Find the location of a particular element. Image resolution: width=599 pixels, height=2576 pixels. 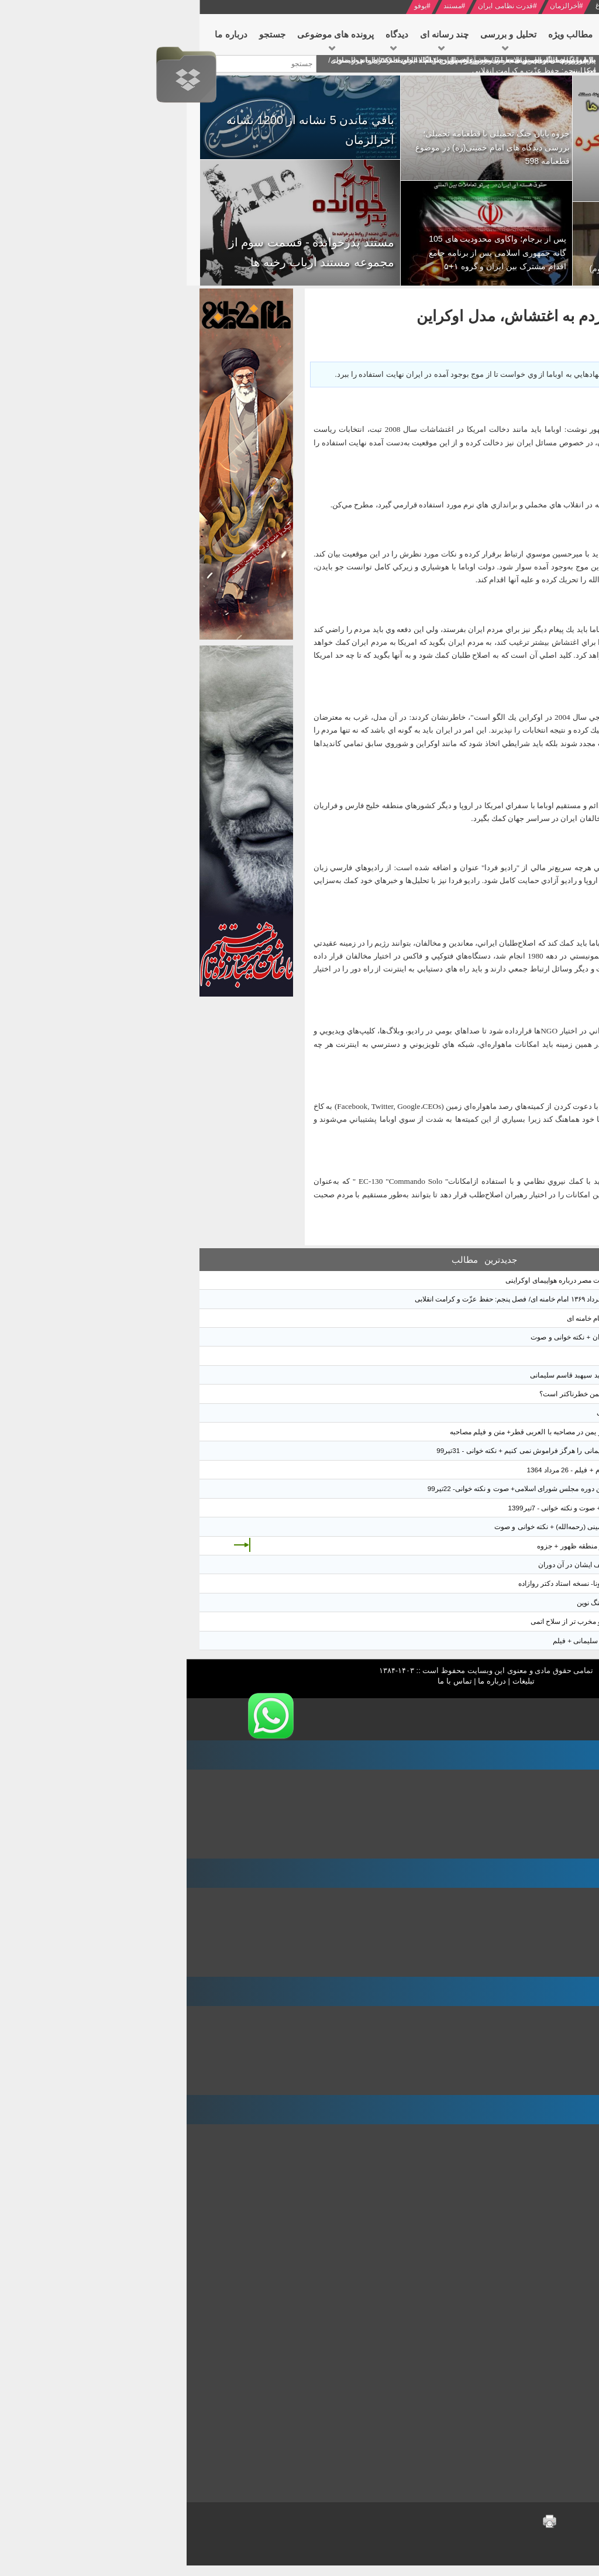

preview document before printing is located at coordinates (549, 2521).